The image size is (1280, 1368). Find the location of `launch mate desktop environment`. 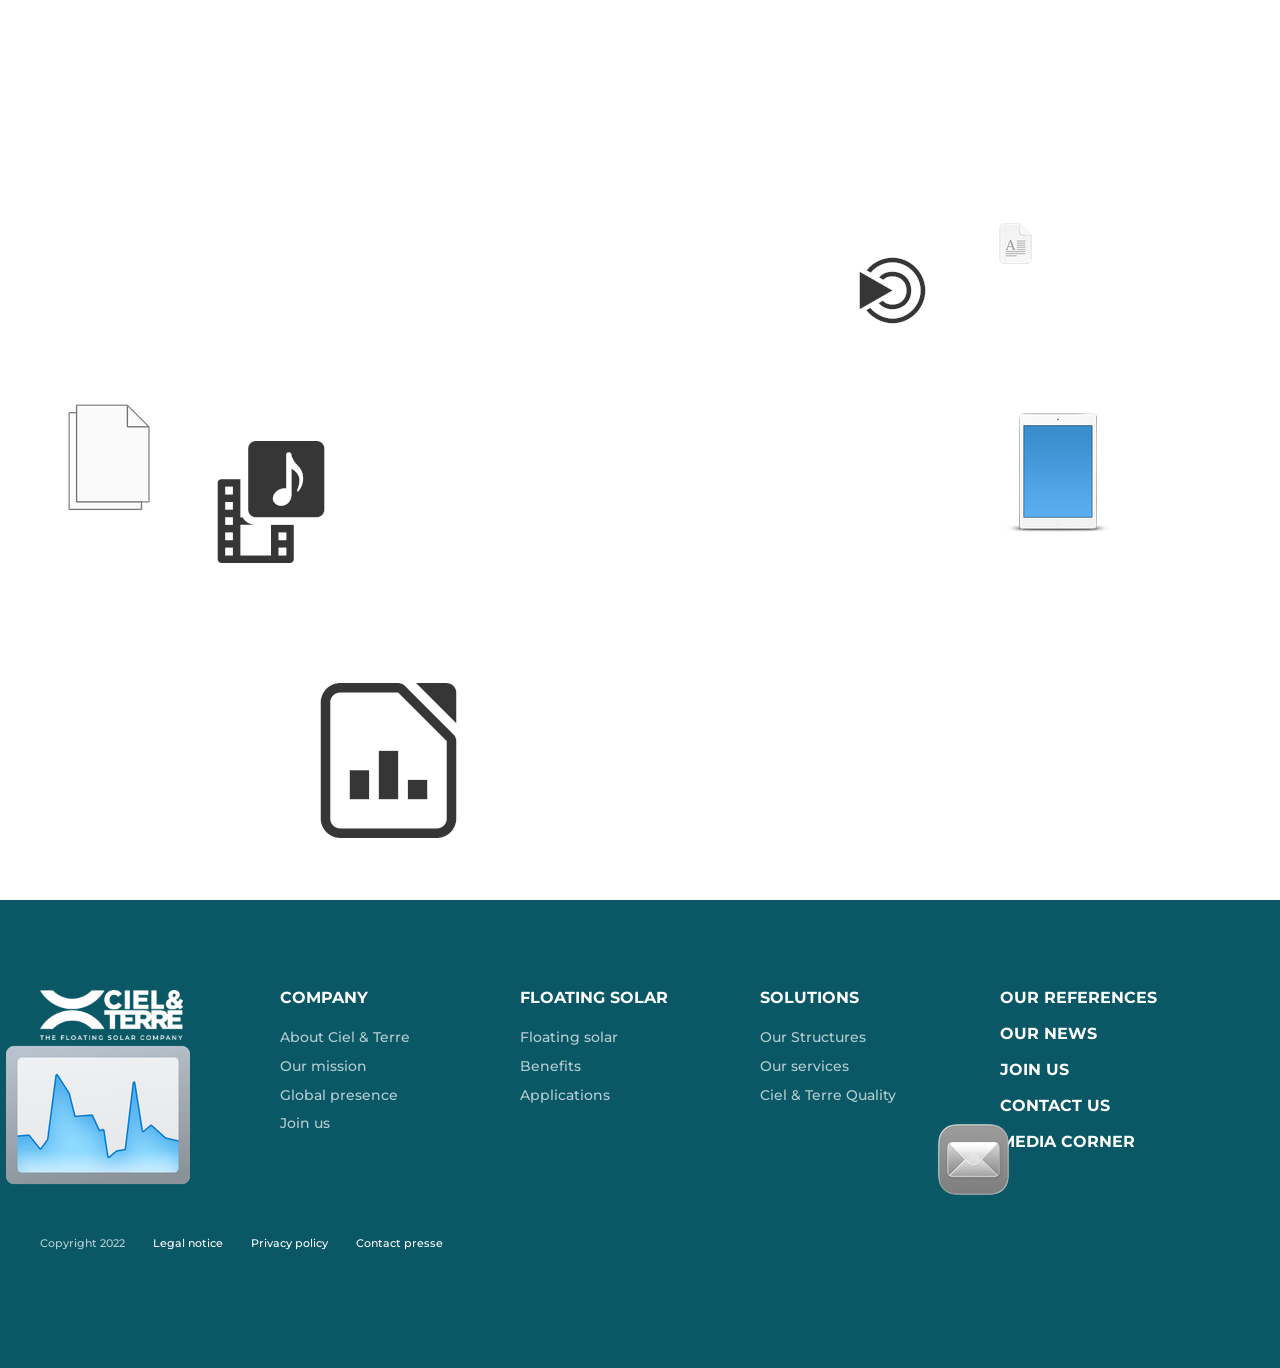

launch mate desktop environment is located at coordinates (892, 290).